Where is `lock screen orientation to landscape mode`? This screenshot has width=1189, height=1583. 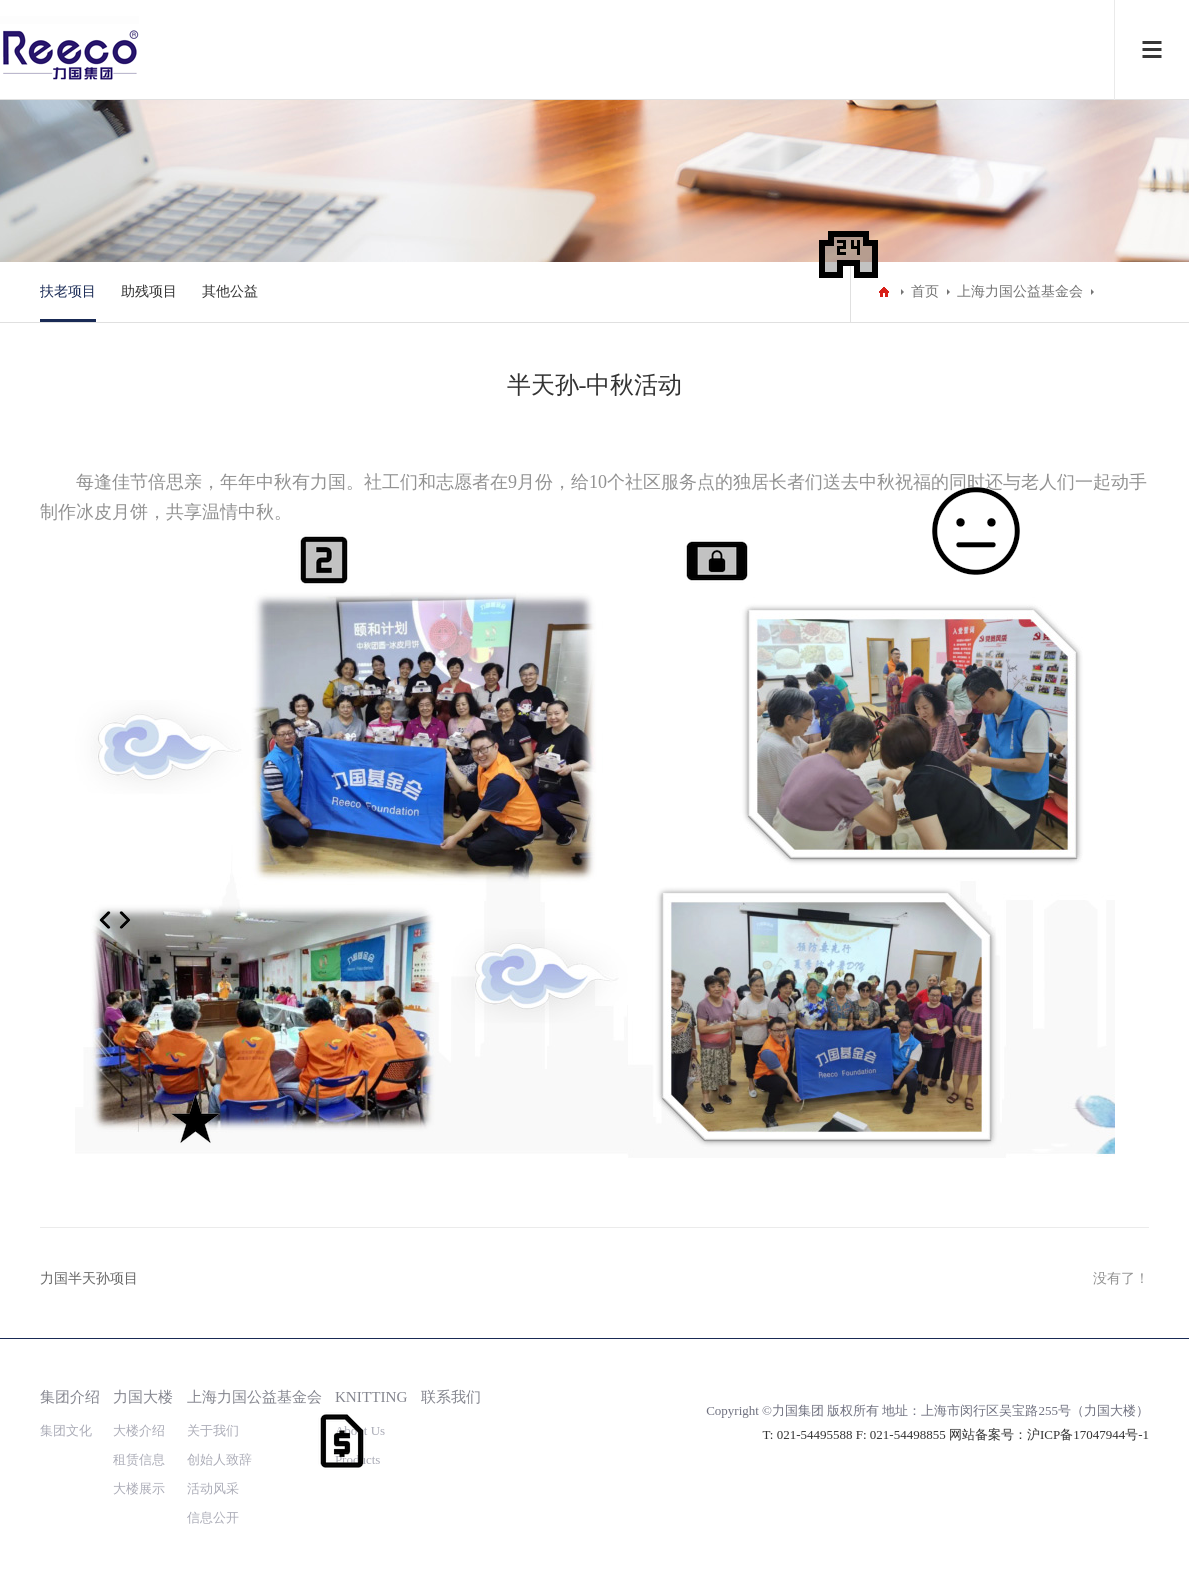 lock screen orientation to landscape mode is located at coordinates (717, 561).